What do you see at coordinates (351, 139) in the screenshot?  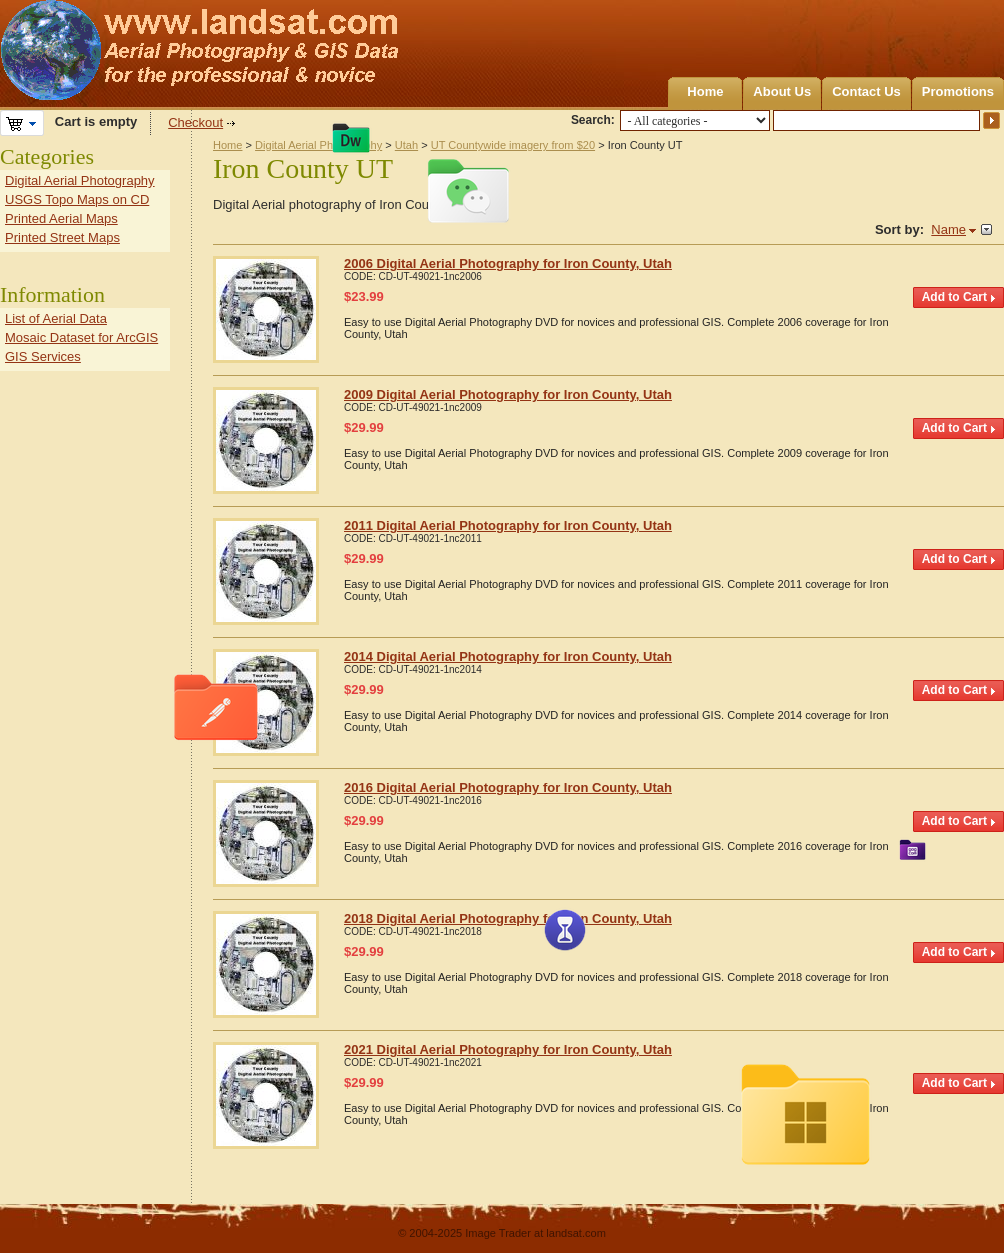 I see `folder containing Adobe Dreamweaver project files` at bounding box center [351, 139].